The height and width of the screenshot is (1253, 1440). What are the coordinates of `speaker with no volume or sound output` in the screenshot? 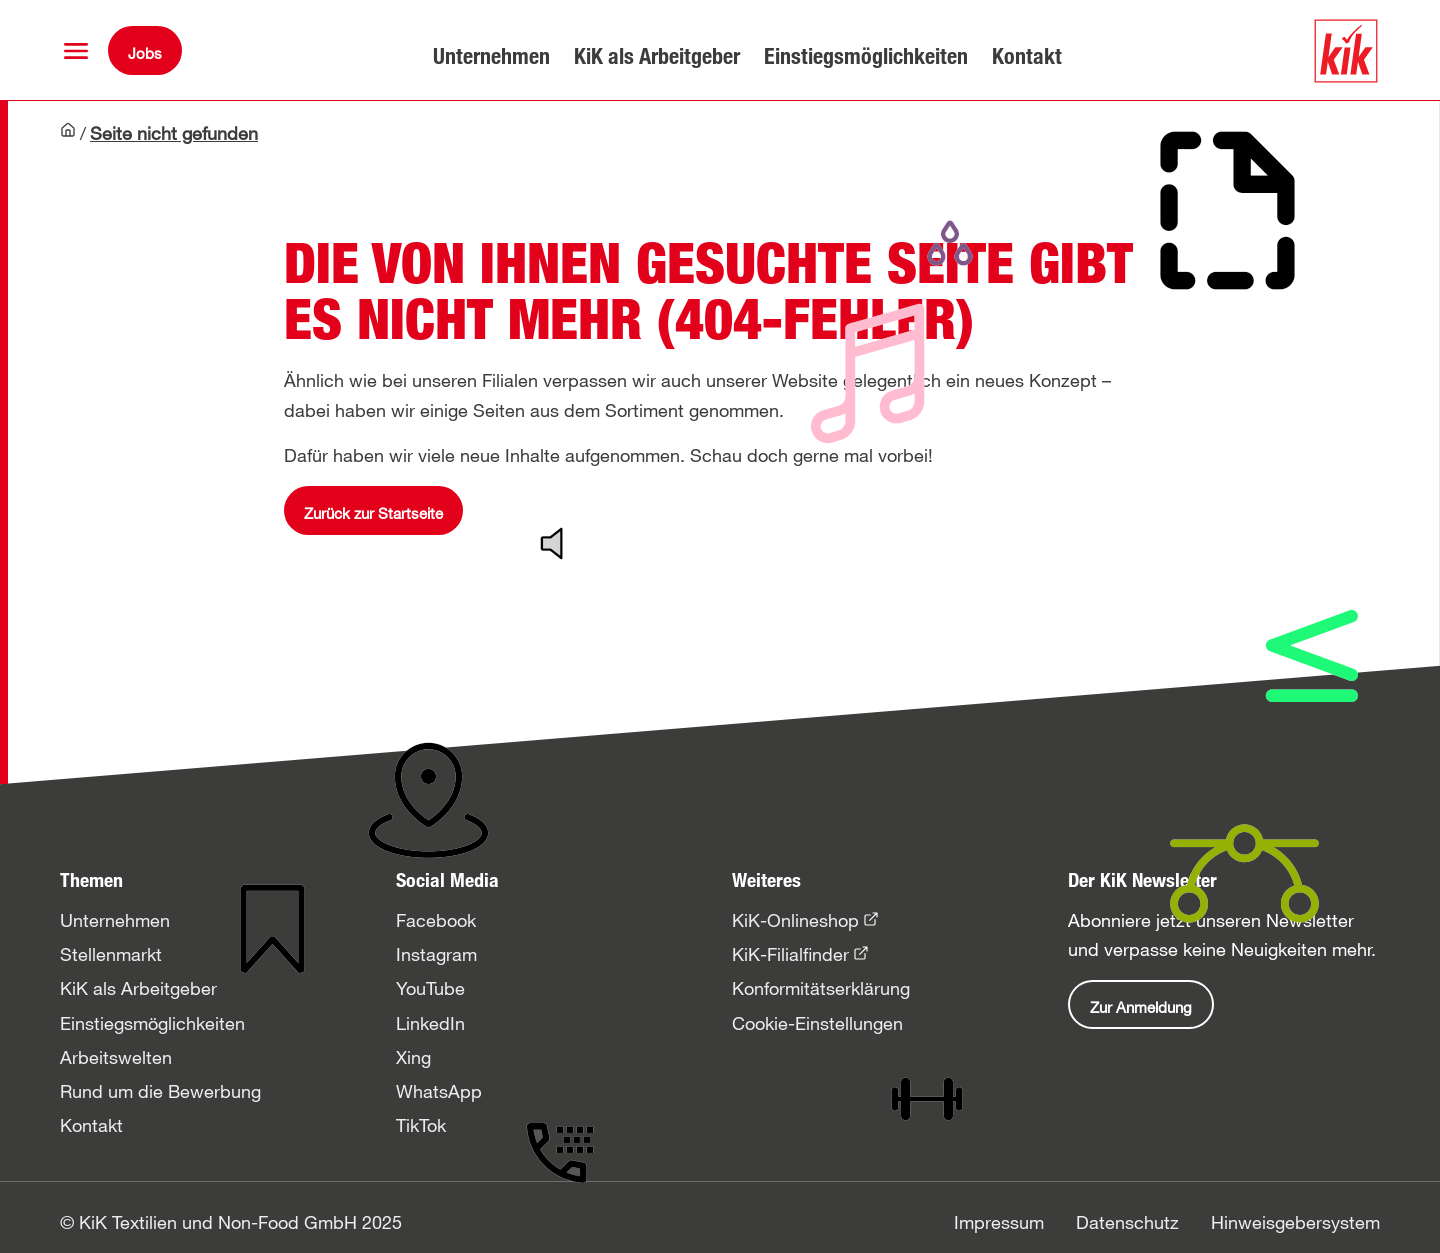 It's located at (556, 543).